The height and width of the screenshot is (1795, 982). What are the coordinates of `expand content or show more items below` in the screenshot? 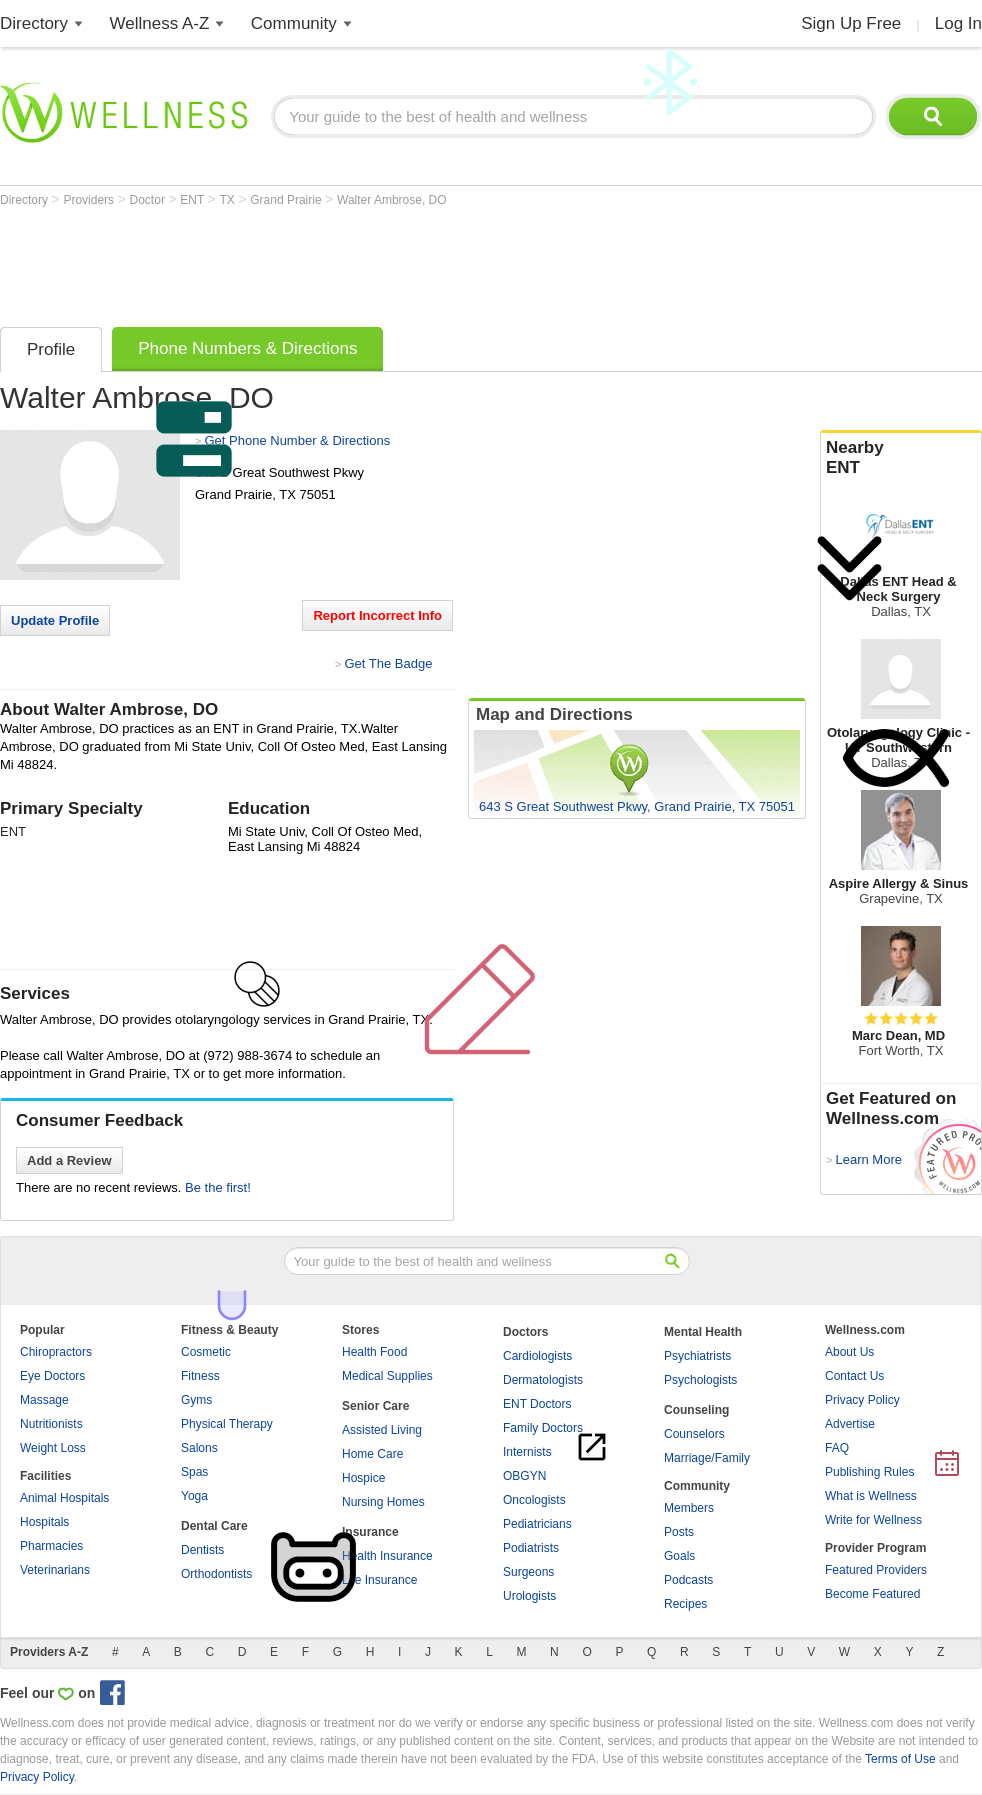 It's located at (849, 565).